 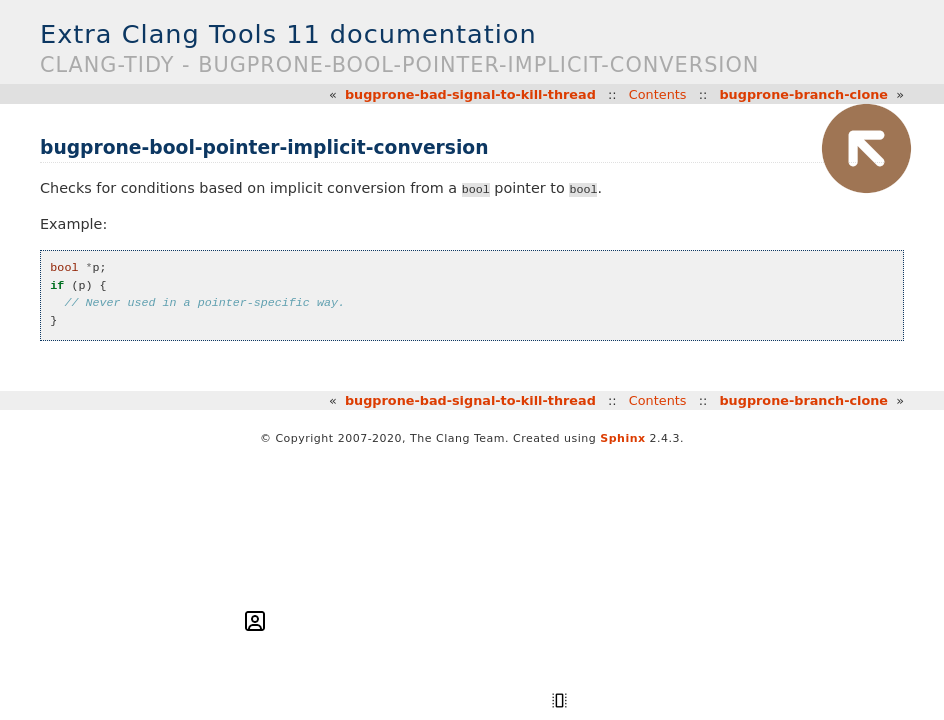 What do you see at coordinates (559, 700) in the screenshot?
I see `view container or box element` at bounding box center [559, 700].